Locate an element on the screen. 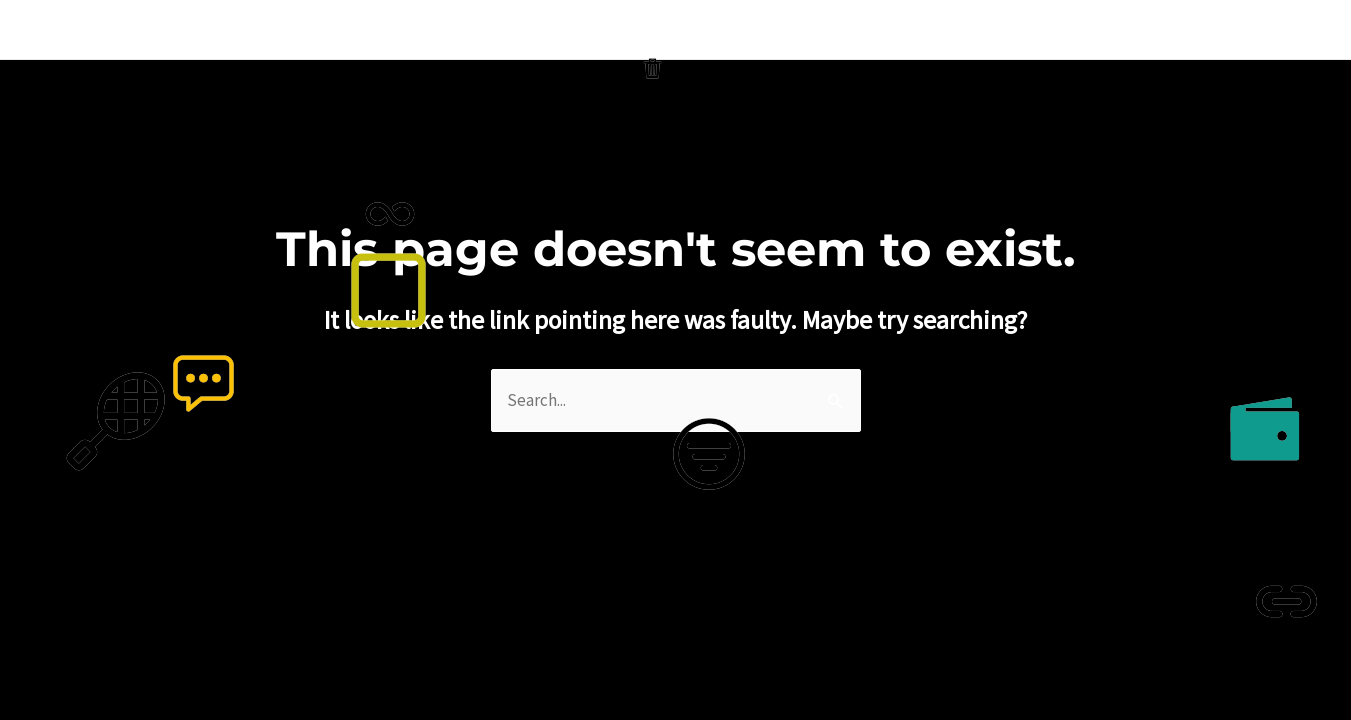 The image size is (1351, 720). open filter options is located at coordinates (709, 454).